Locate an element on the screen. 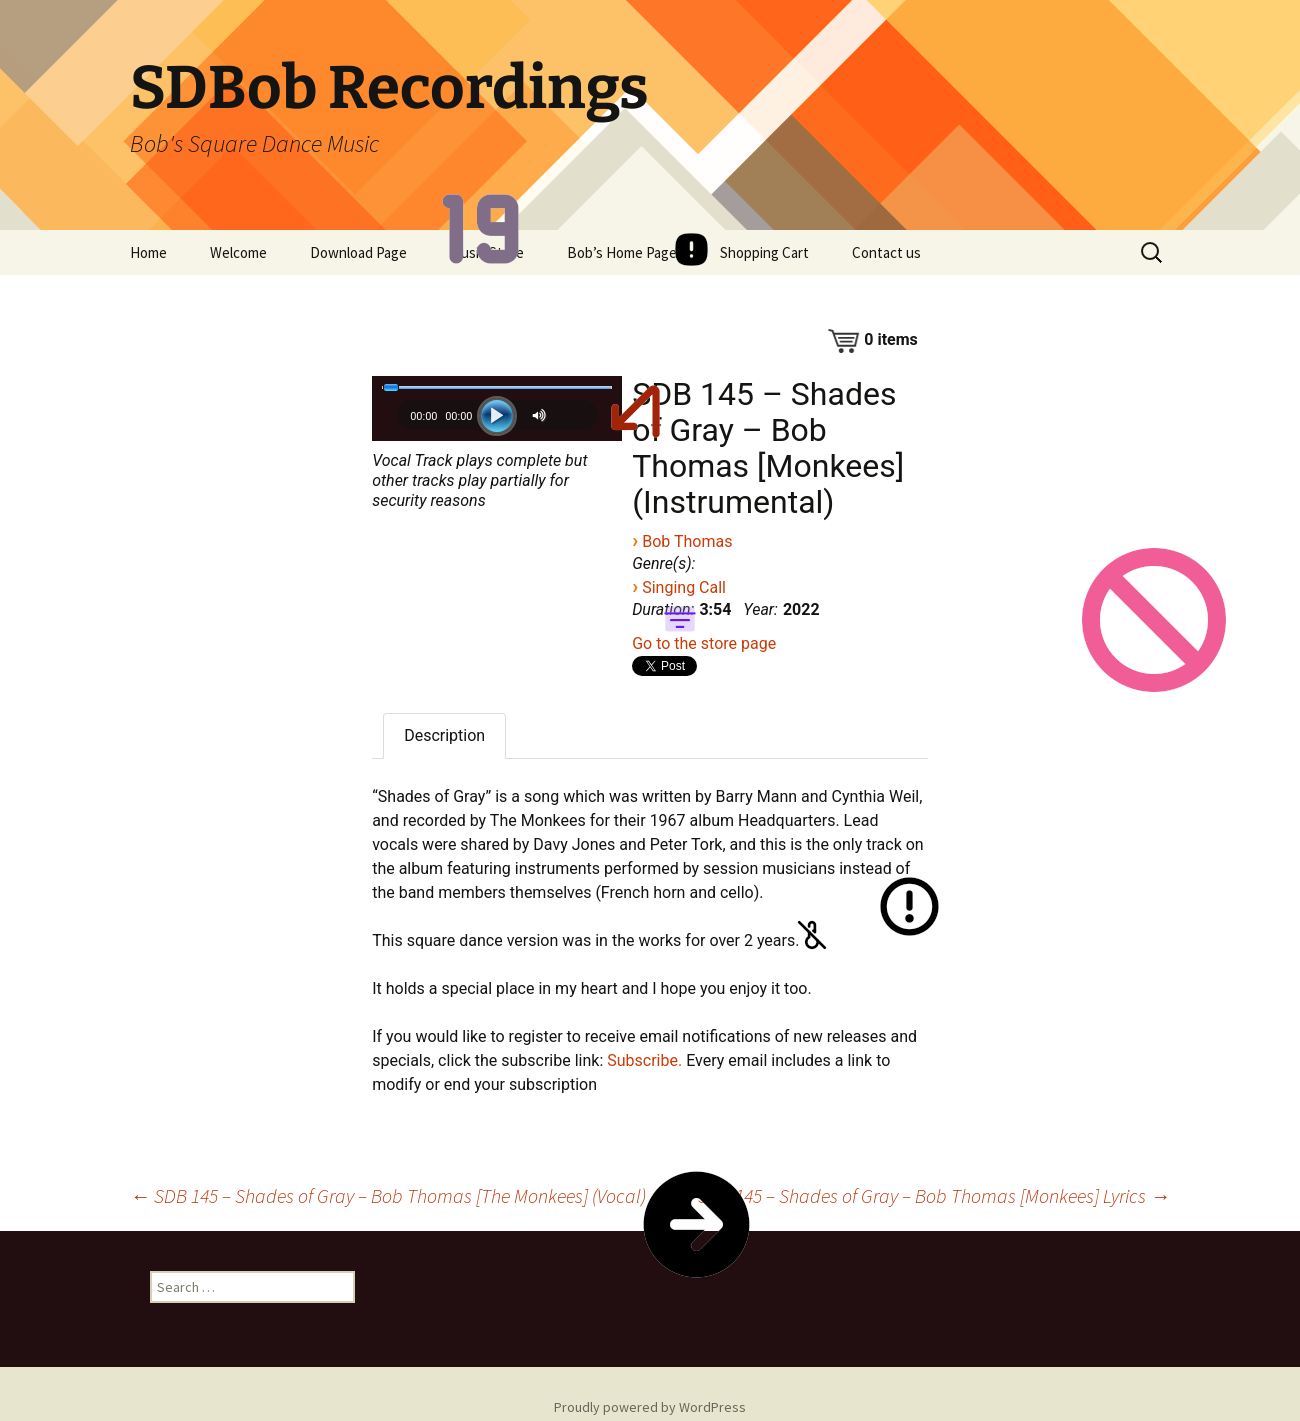 The image size is (1300, 1421). indicates a warning or alert status is located at coordinates (691, 249).